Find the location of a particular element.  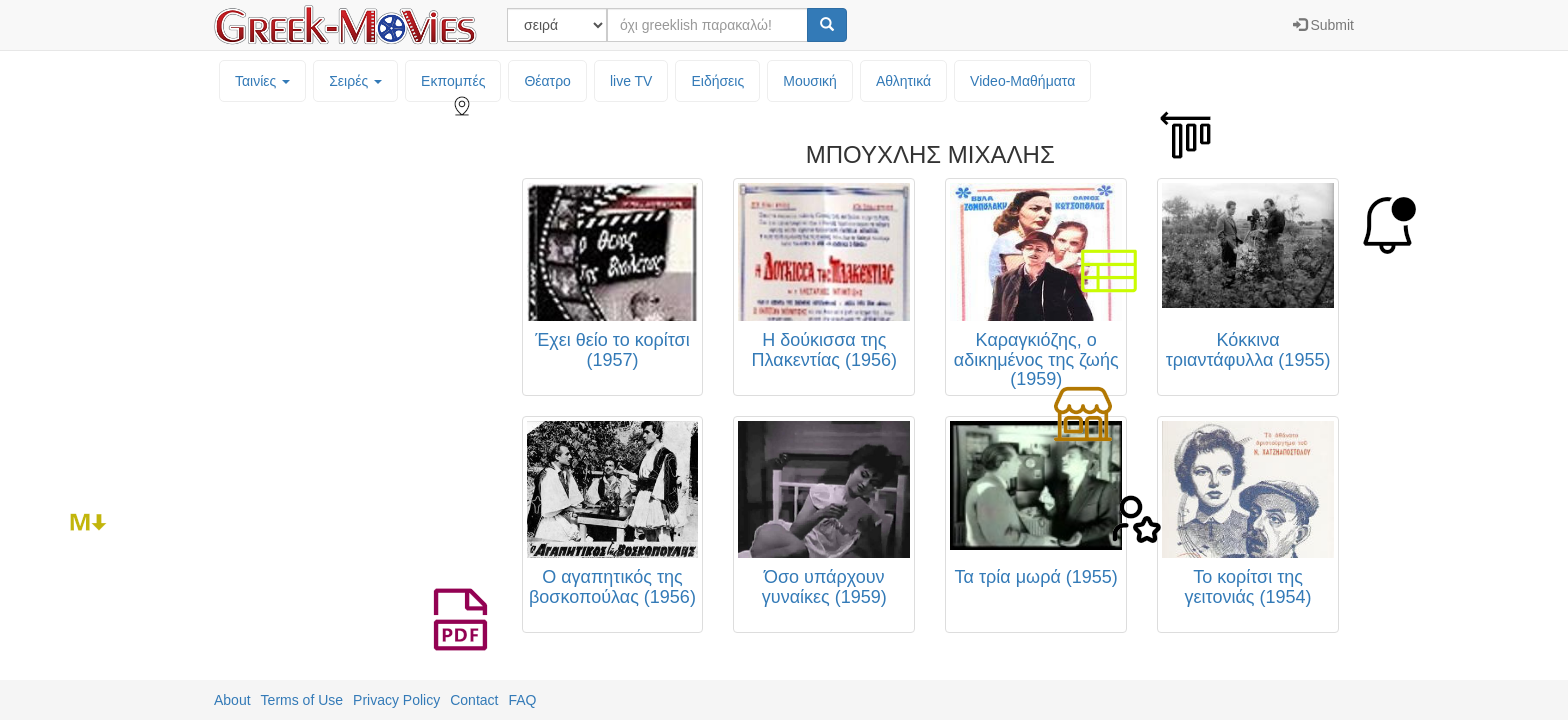

format text using markdown is located at coordinates (88, 521).